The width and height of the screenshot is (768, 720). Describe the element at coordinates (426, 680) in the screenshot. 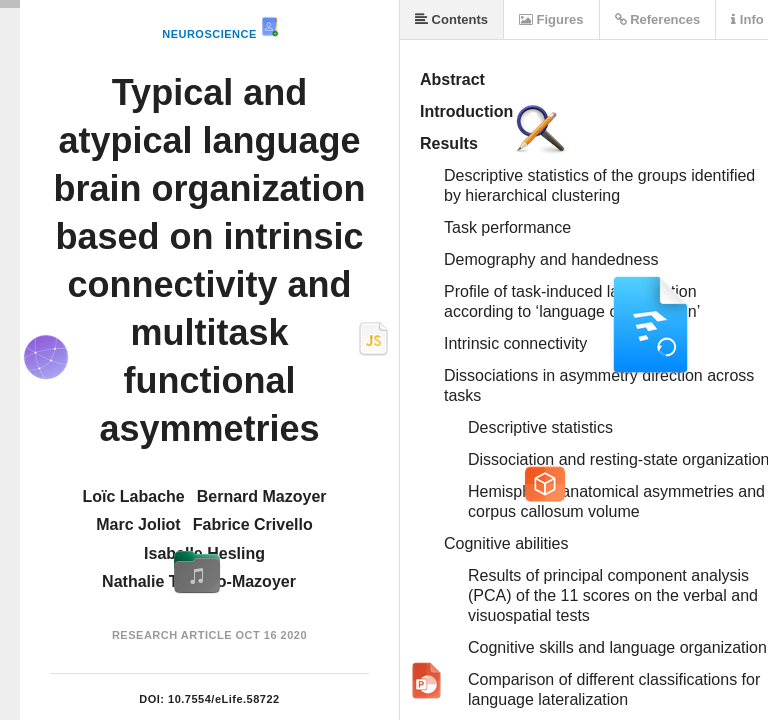

I see `open a PowerPoint presentation file` at that location.